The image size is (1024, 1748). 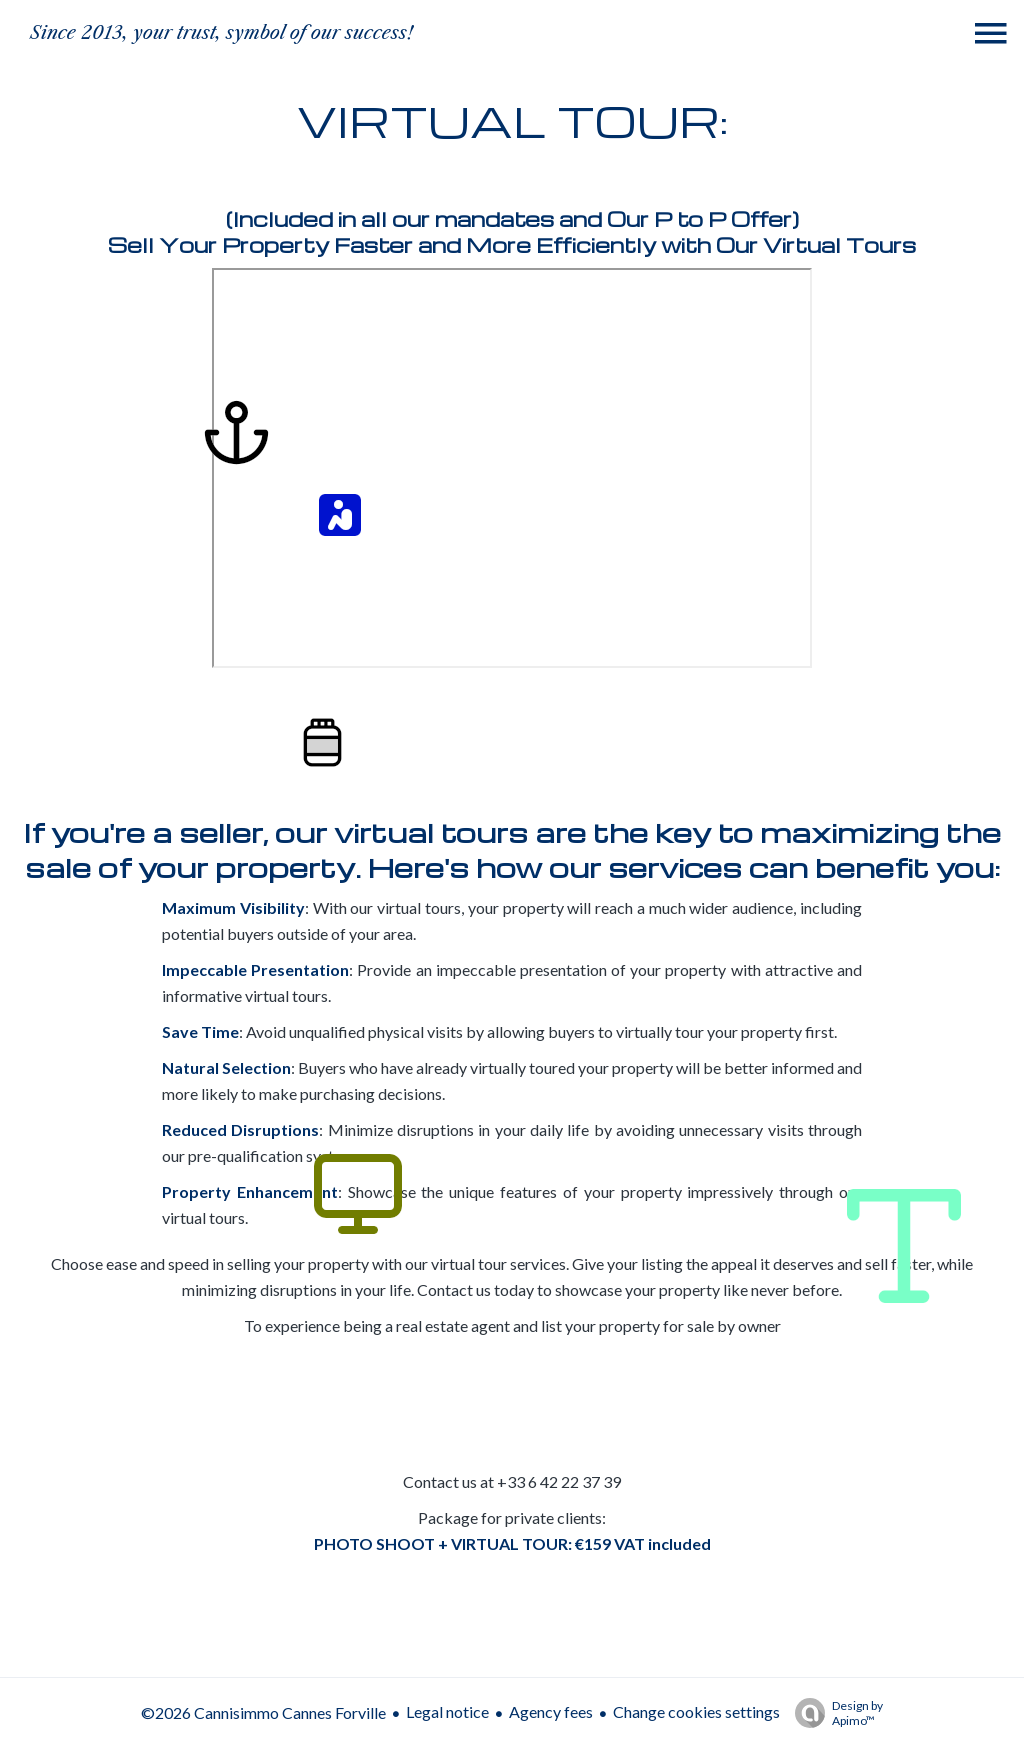 I want to click on switch to desktop display mode, so click(x=358, y=1194).